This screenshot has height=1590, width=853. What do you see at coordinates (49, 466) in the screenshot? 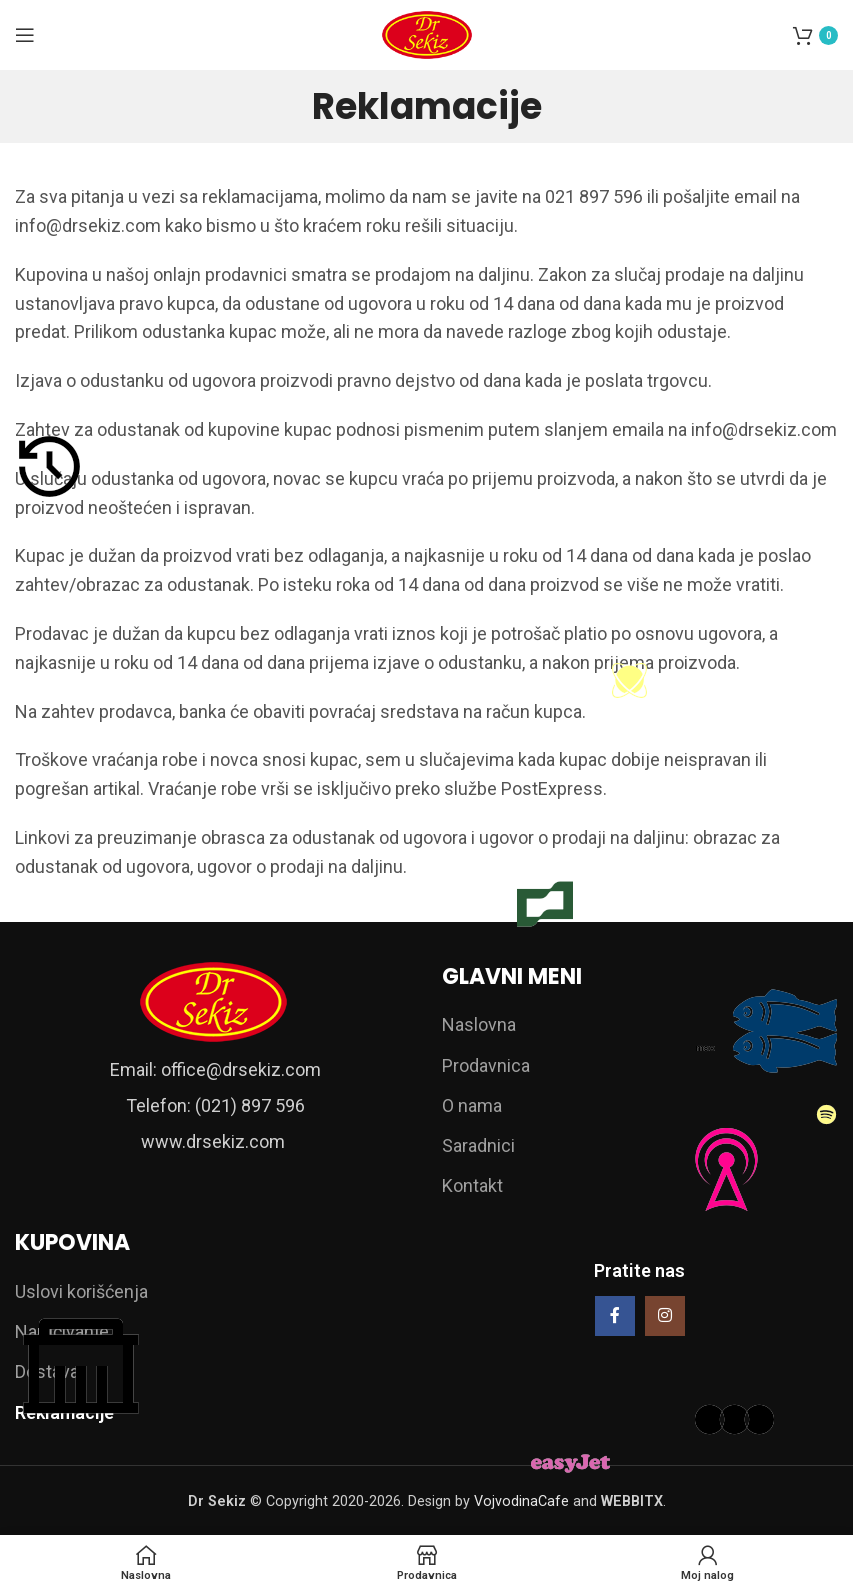
I see `view history or recent activity` at bounding box center [49, 466].